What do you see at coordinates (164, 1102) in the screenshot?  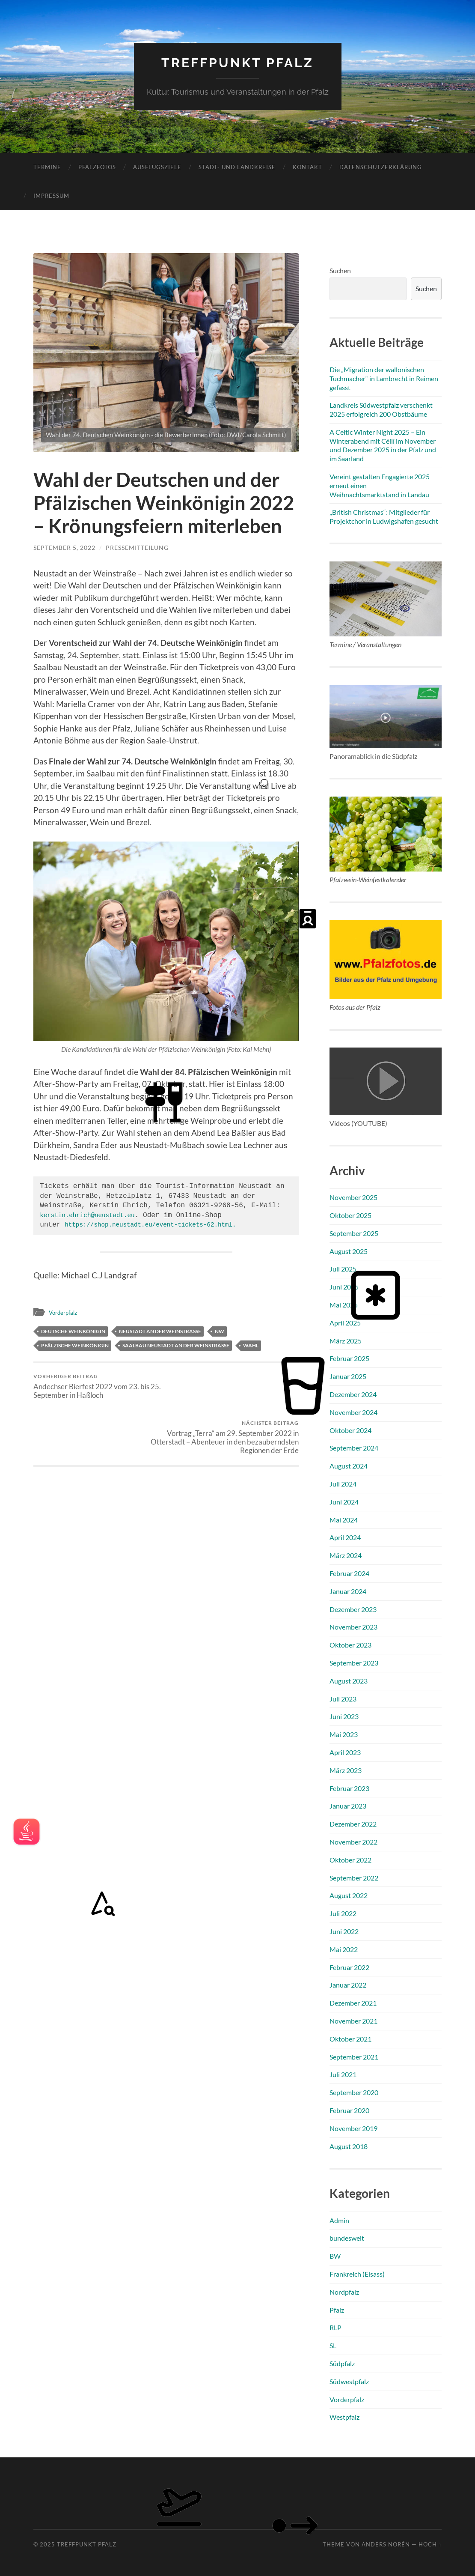 I see `browse tapas or small plates menu` at bounding box center [164, 1102].